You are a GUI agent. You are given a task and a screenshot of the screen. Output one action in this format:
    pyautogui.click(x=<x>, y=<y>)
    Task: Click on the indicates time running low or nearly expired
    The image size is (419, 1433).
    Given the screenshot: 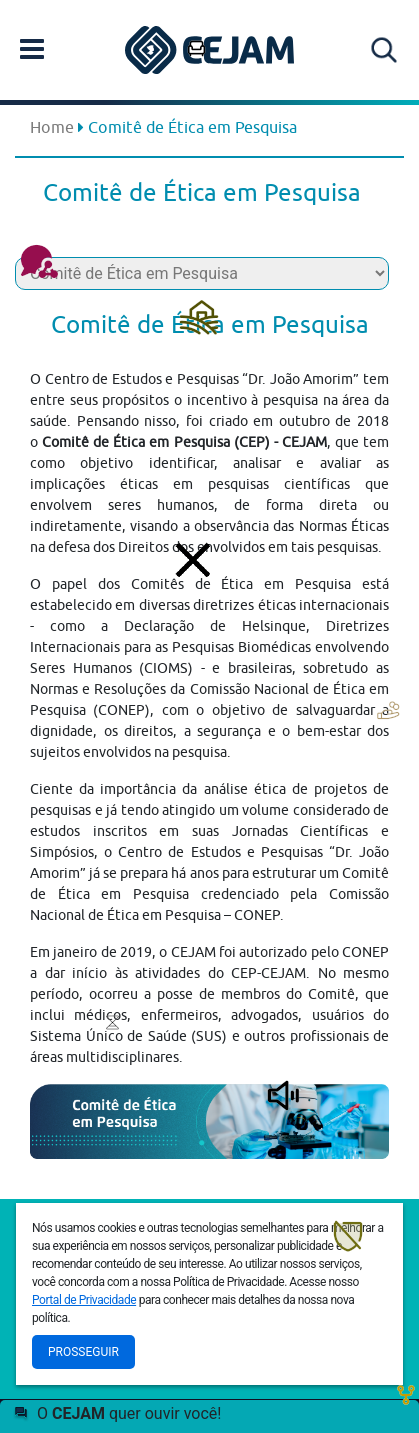 What is the action you would take?
    pyautogui.click(x=112, y=1022)
    